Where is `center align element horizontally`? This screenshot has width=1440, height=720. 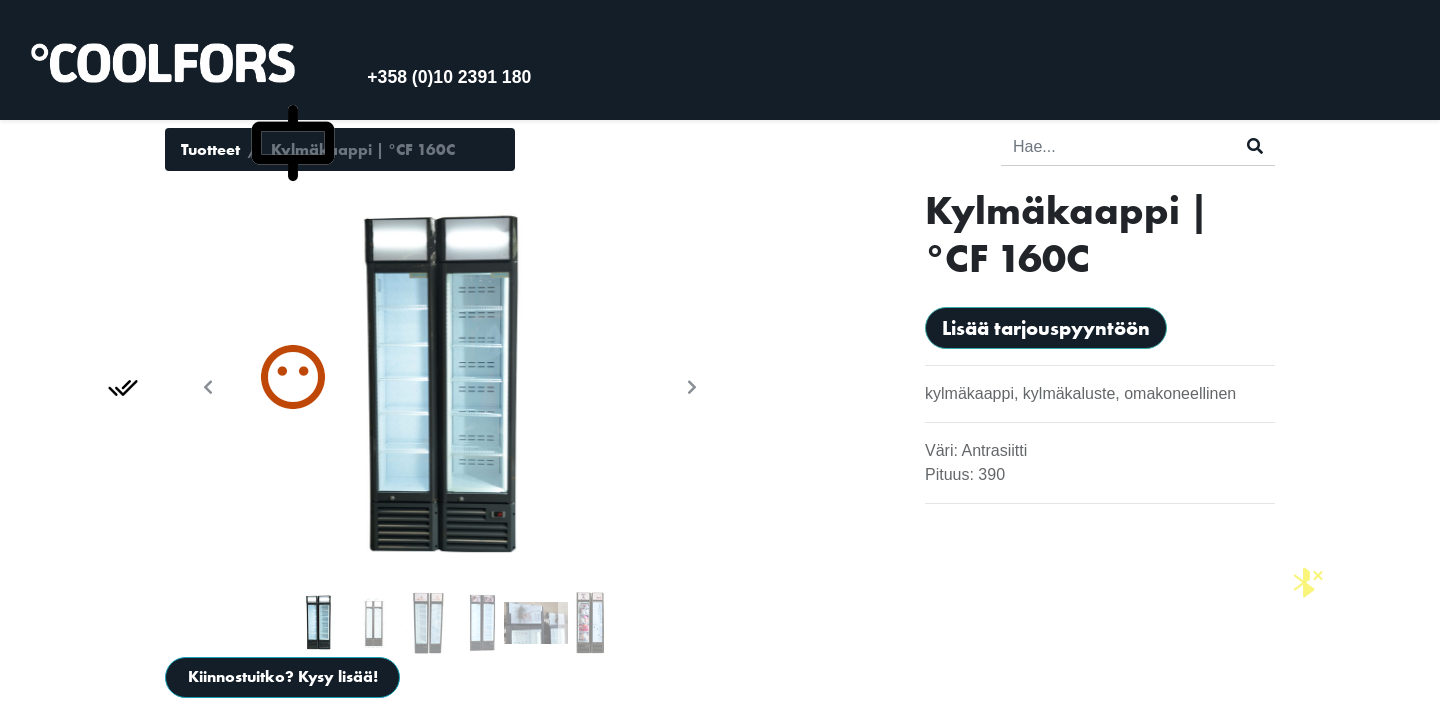
center align element horizontally is located at coordinates (293, 143).